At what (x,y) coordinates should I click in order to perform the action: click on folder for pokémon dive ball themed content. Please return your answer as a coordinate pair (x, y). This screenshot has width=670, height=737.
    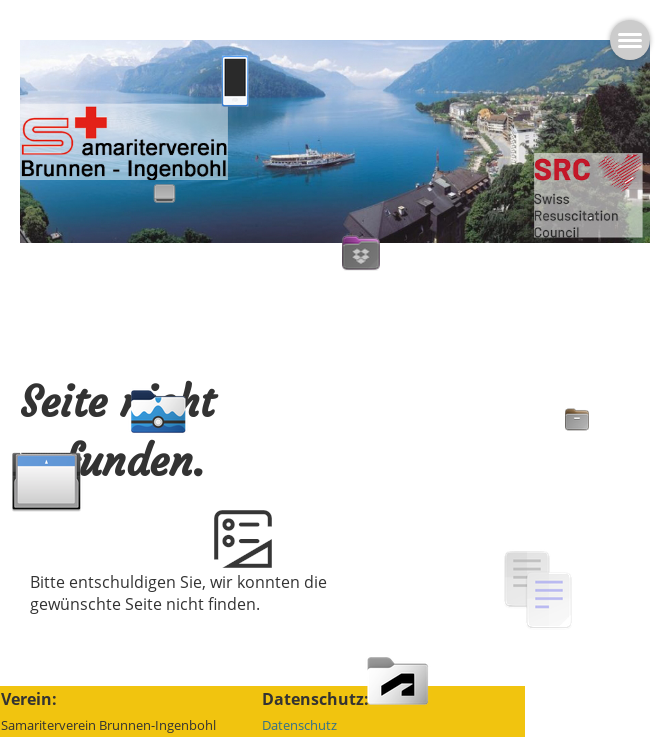
    Looking at the image, I should click on (158, 413).